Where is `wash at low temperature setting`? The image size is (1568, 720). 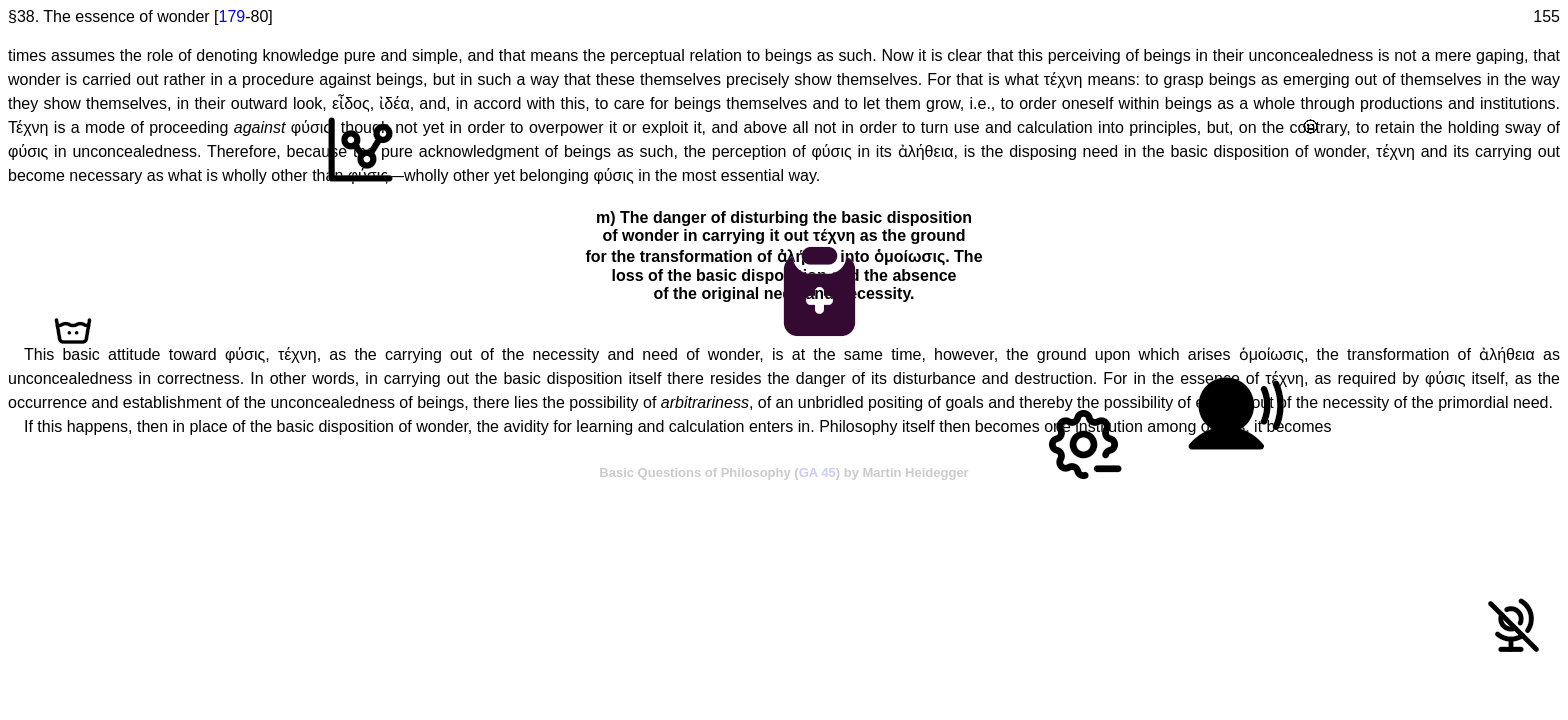 wash at low temperature setting is located at coordinates (73, 331).